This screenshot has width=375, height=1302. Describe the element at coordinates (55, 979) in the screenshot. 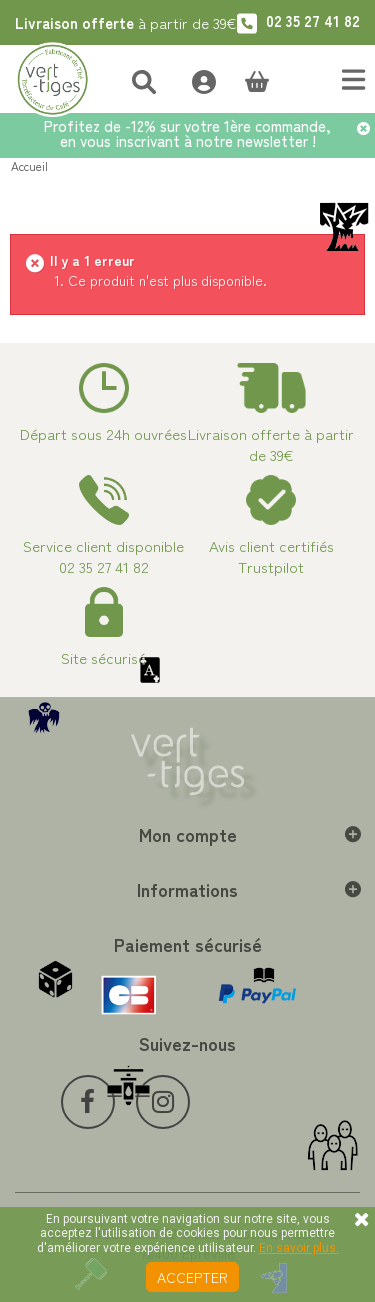

I see `roll the dice or randomize` at that location.